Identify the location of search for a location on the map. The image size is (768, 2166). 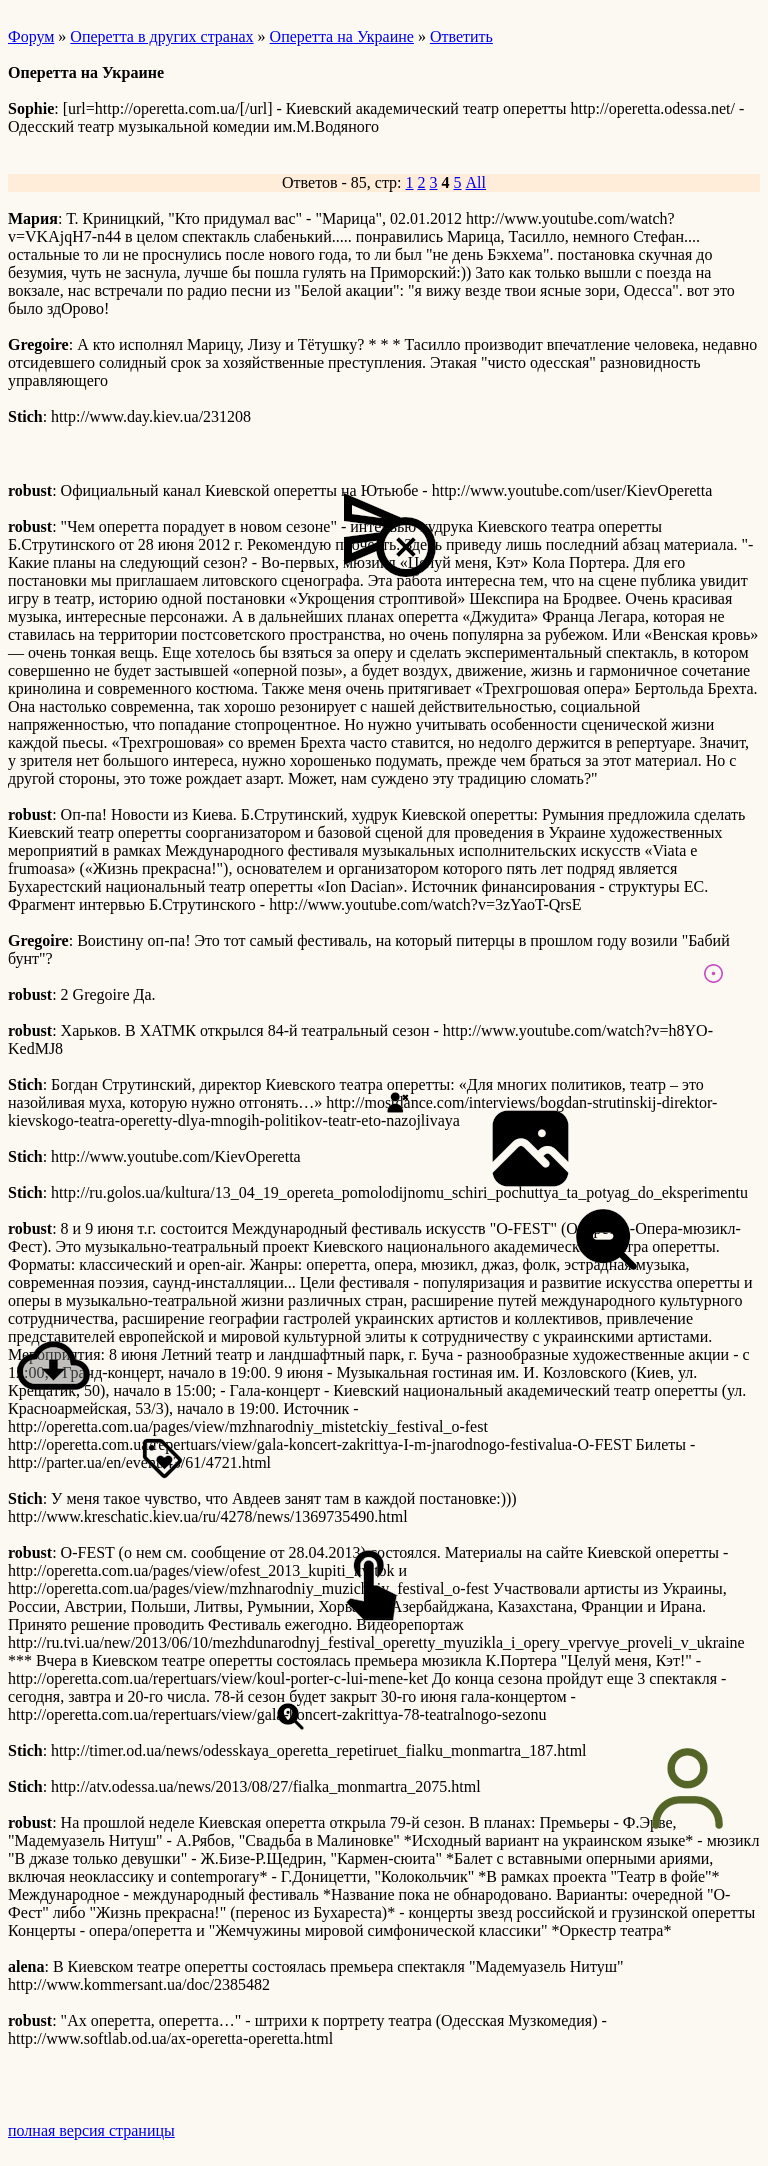
(290, 1716).